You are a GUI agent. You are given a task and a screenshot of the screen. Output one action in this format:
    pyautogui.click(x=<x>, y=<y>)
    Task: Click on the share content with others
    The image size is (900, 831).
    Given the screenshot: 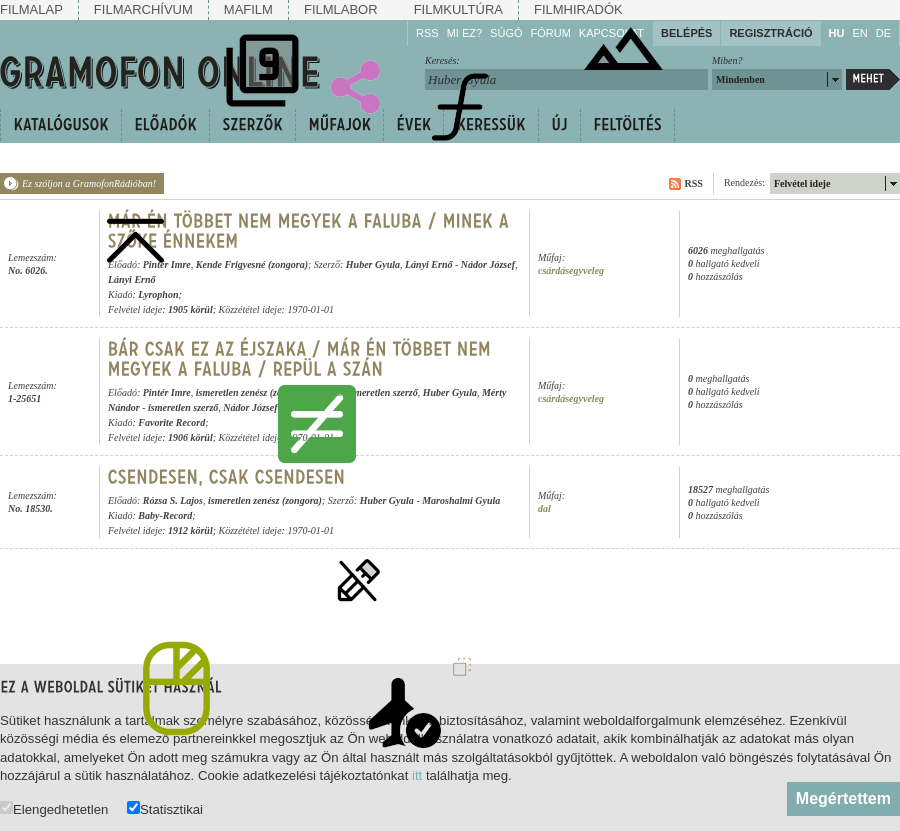 What is the action you would take?
    pyautogui.click(x=357, y=87)
    